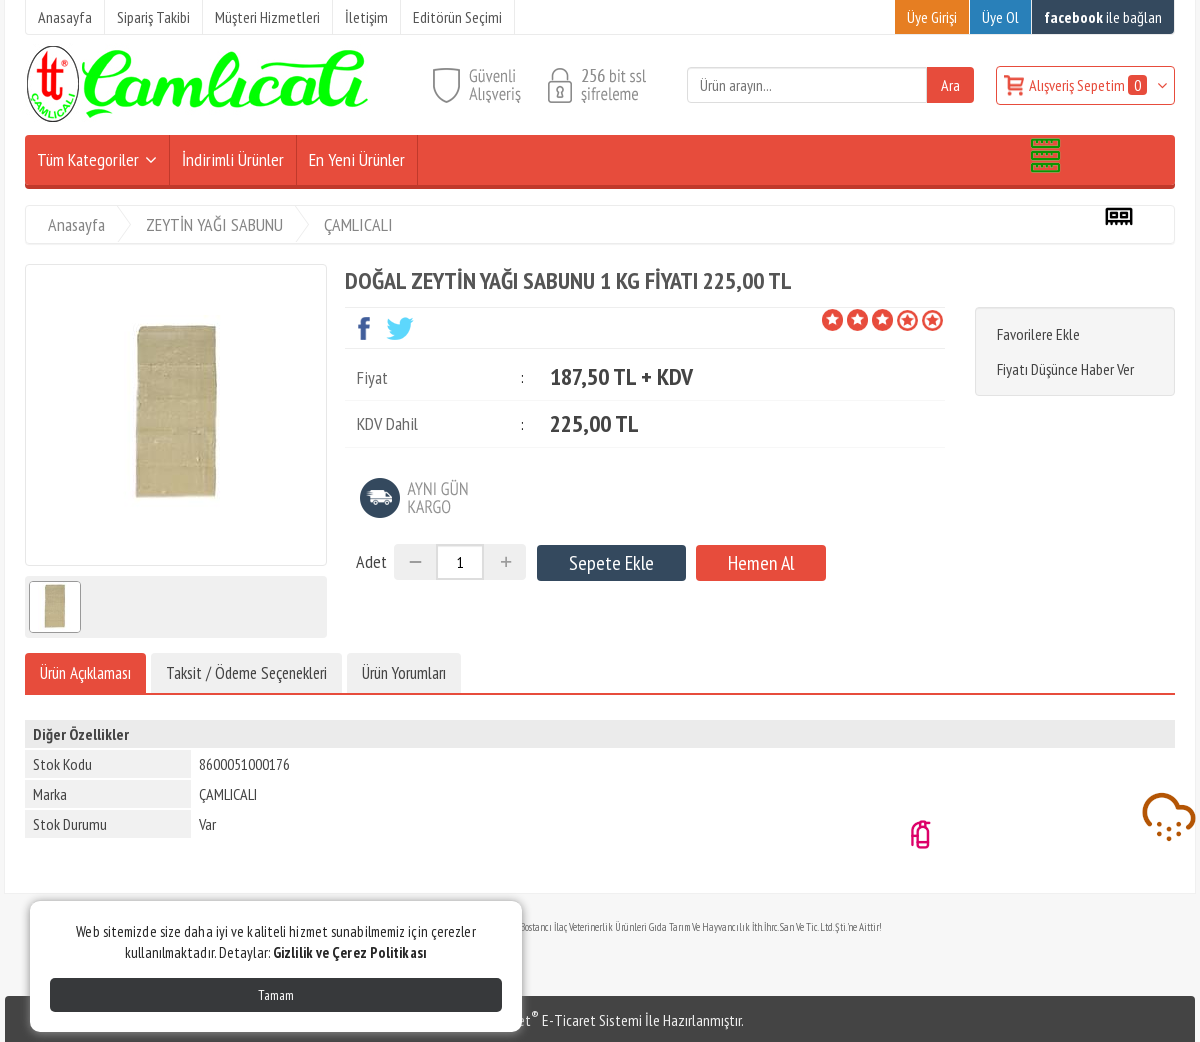 The width and height of the screenshot is (1200, 1042). Describe the element at coordinates (1119, 216) in the screenshot. I see `view device memory or RAM usage` at that location.